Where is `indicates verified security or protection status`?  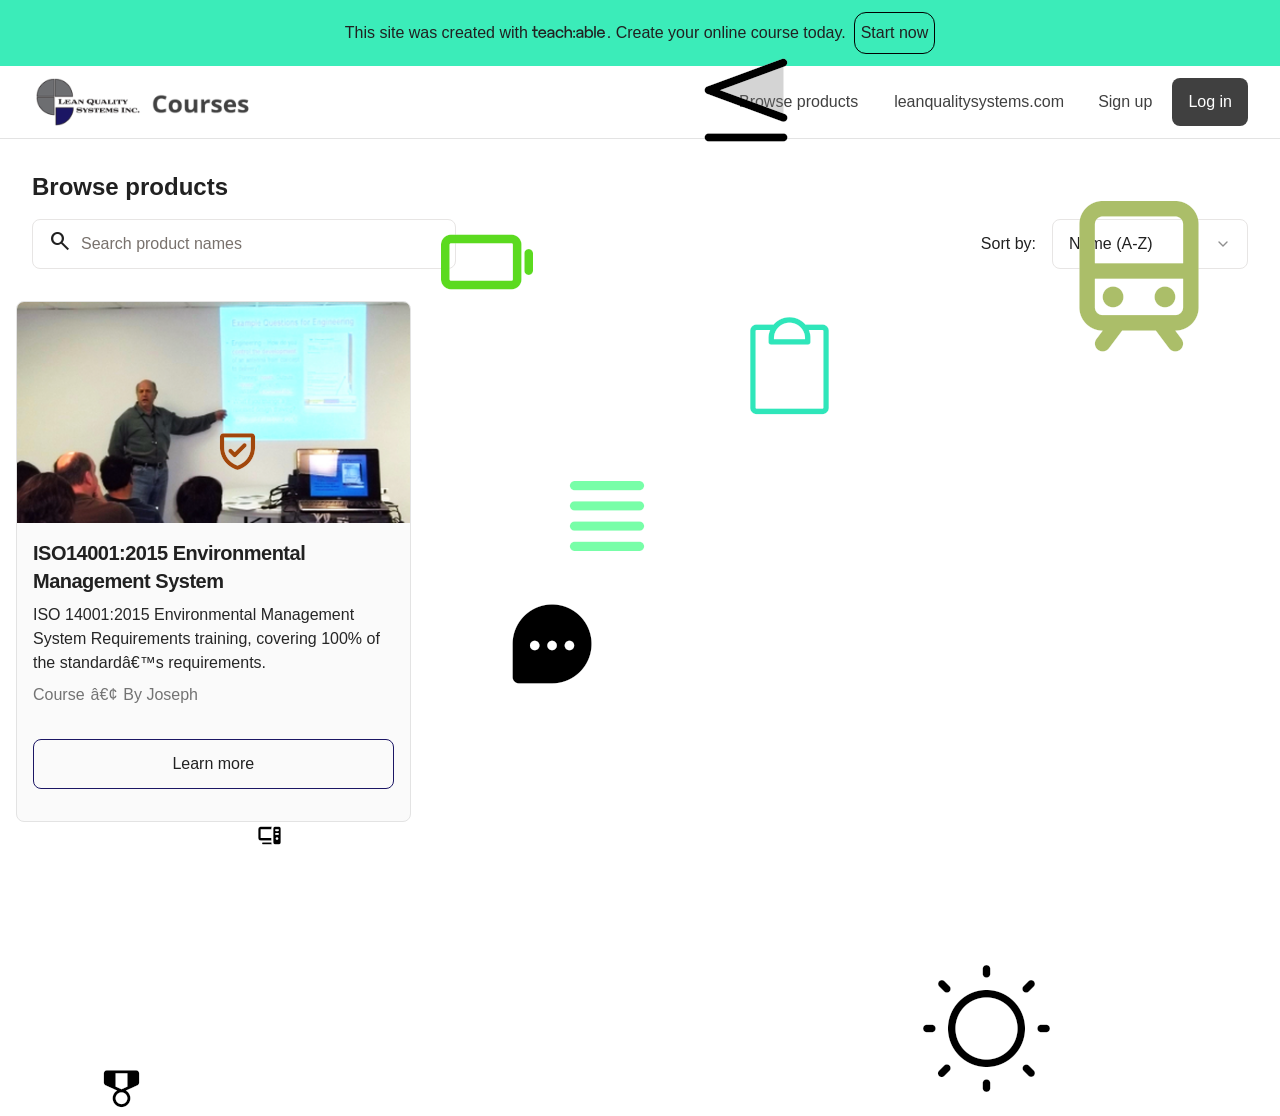 indicates verified security or protection status is located at coordinates (237, 449).